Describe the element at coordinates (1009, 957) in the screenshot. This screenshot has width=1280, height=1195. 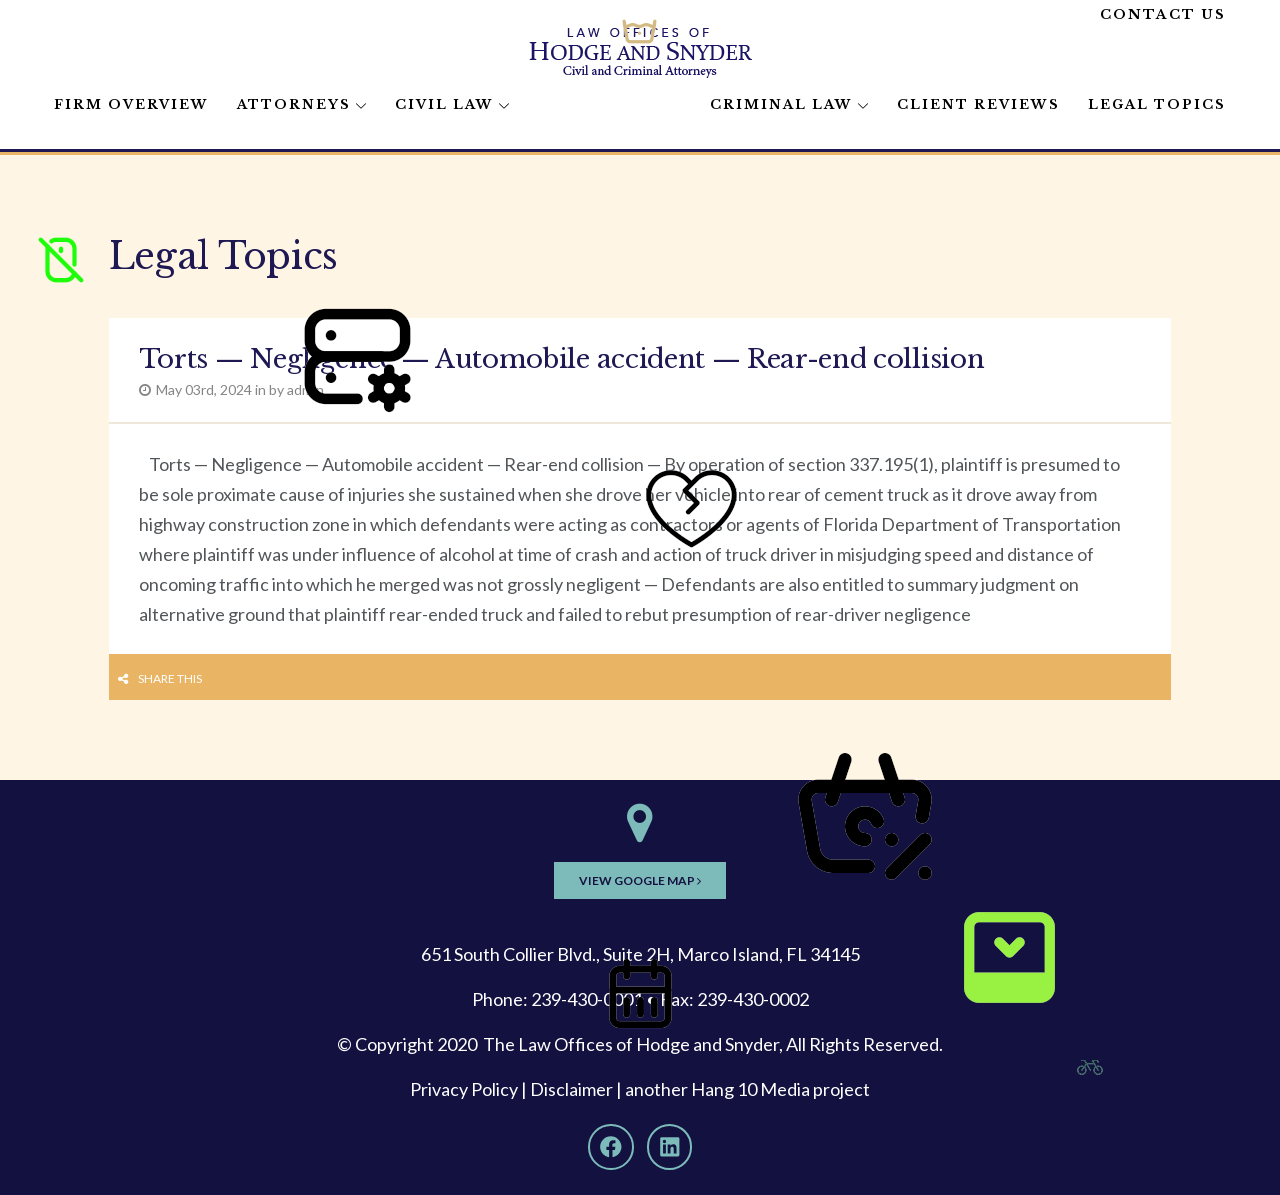
I see `collapse the bottom navigation bar` at that location.